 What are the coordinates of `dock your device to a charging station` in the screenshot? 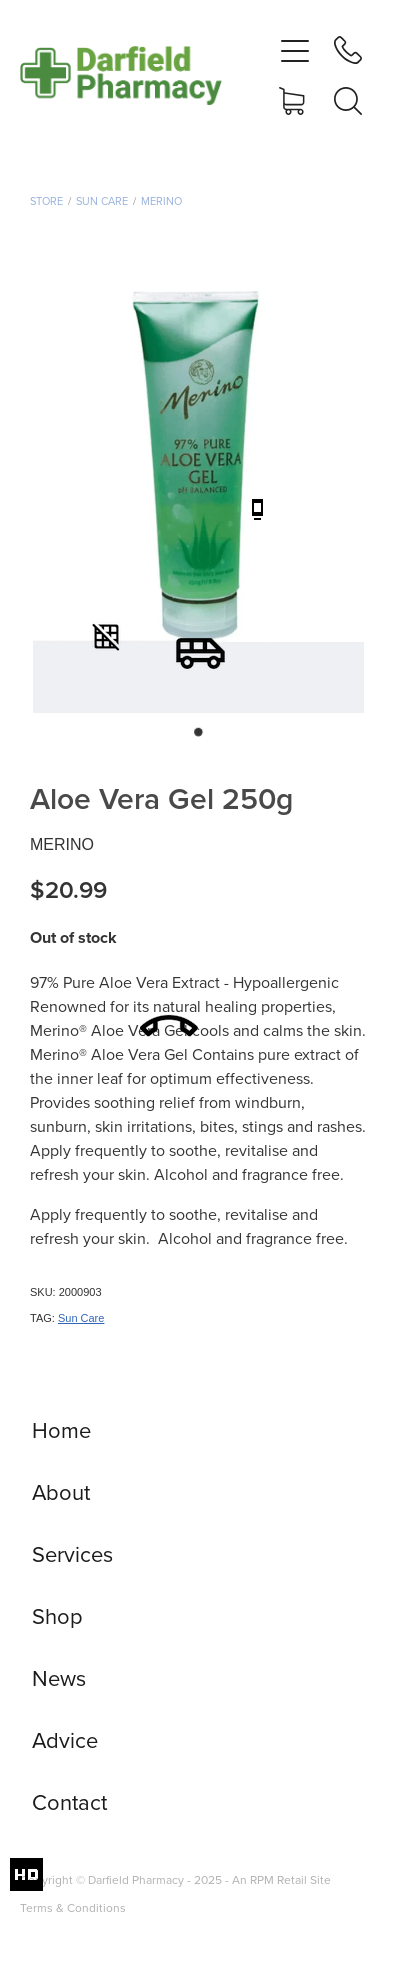 It's located at (257, 509).